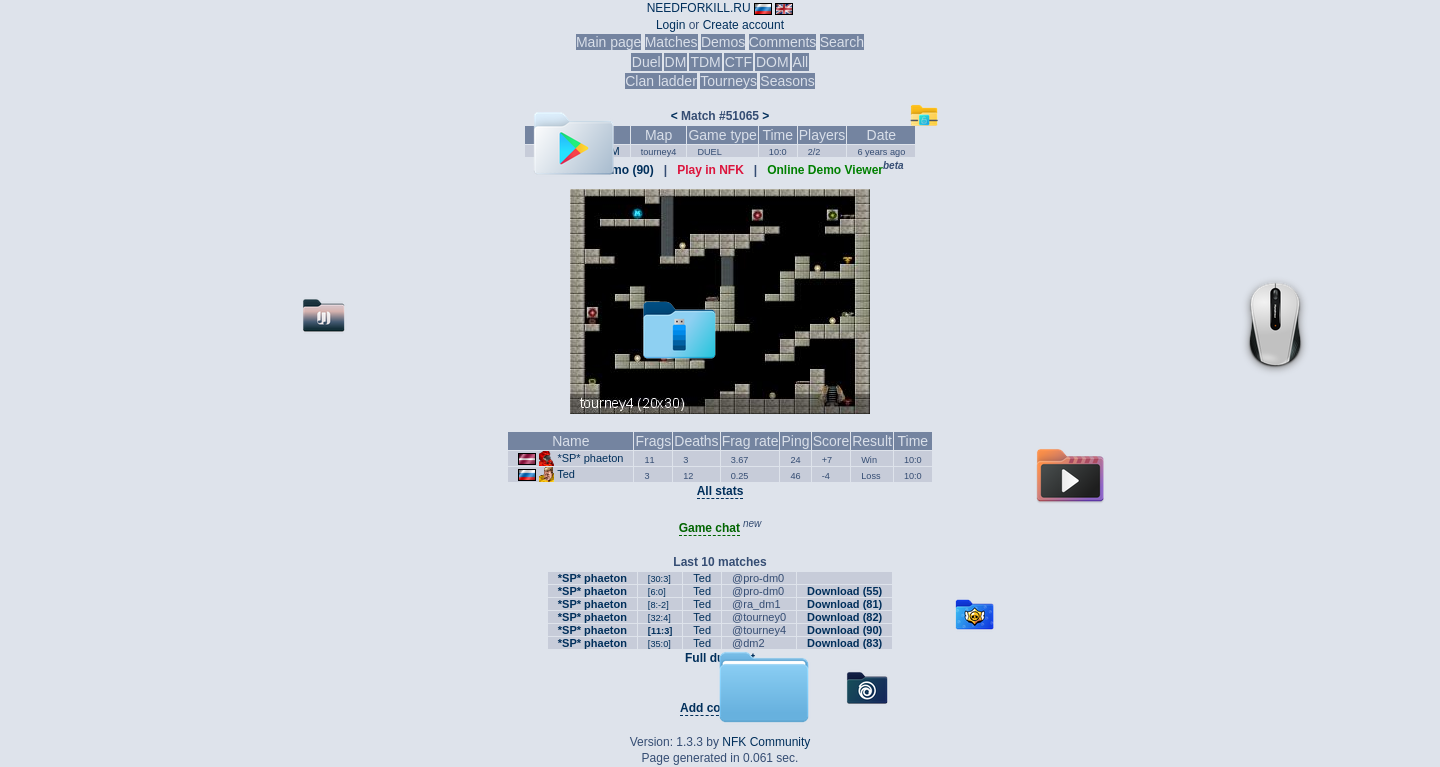 This screenshot has width=1440, height=767. I want to click on open folder to view contents, so click(764, 687).